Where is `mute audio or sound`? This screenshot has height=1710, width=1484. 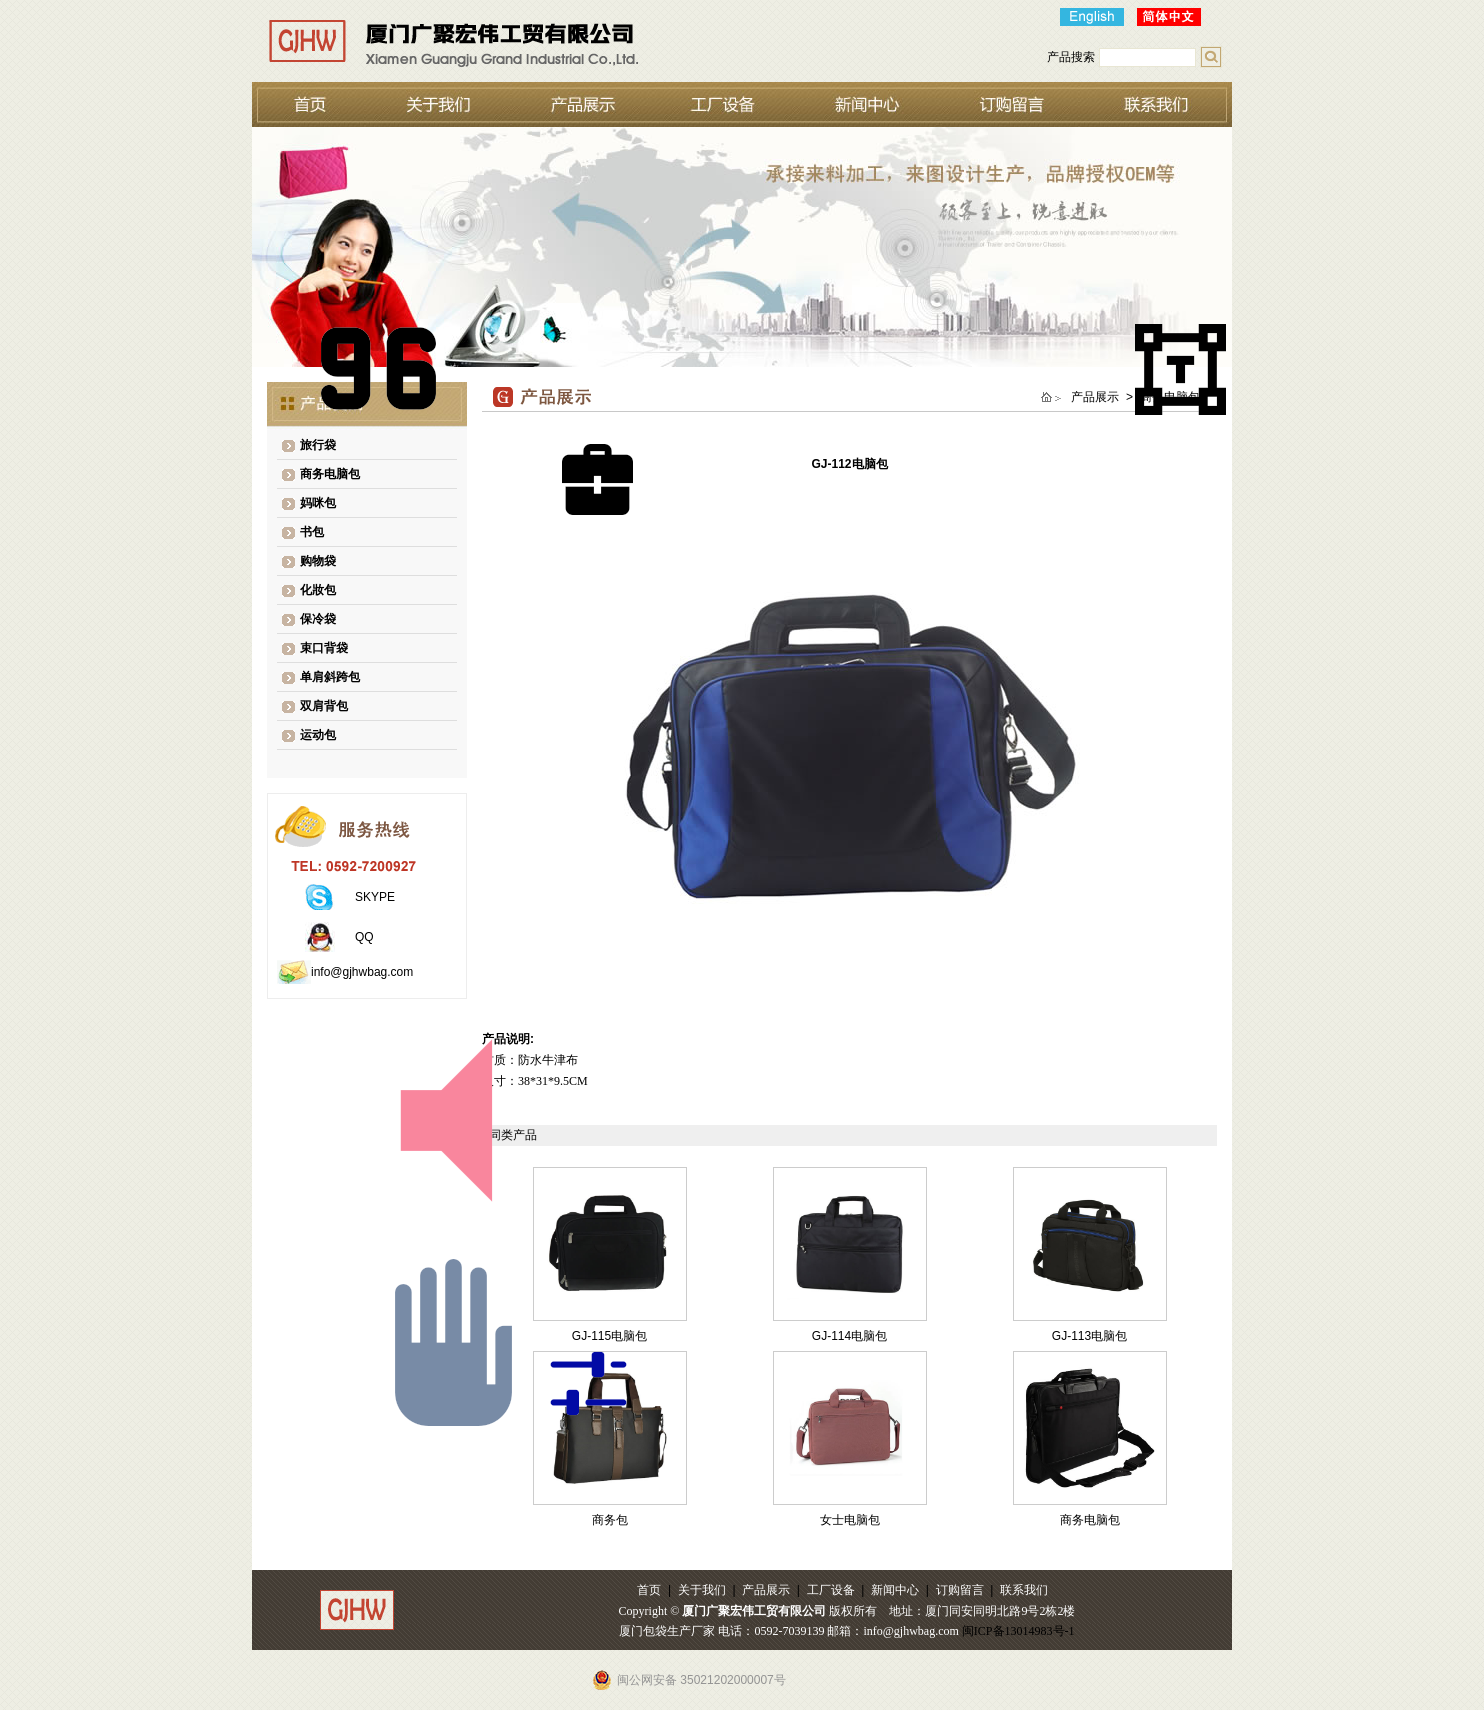 mute audio or sound is located at coordinates (451, 1120).